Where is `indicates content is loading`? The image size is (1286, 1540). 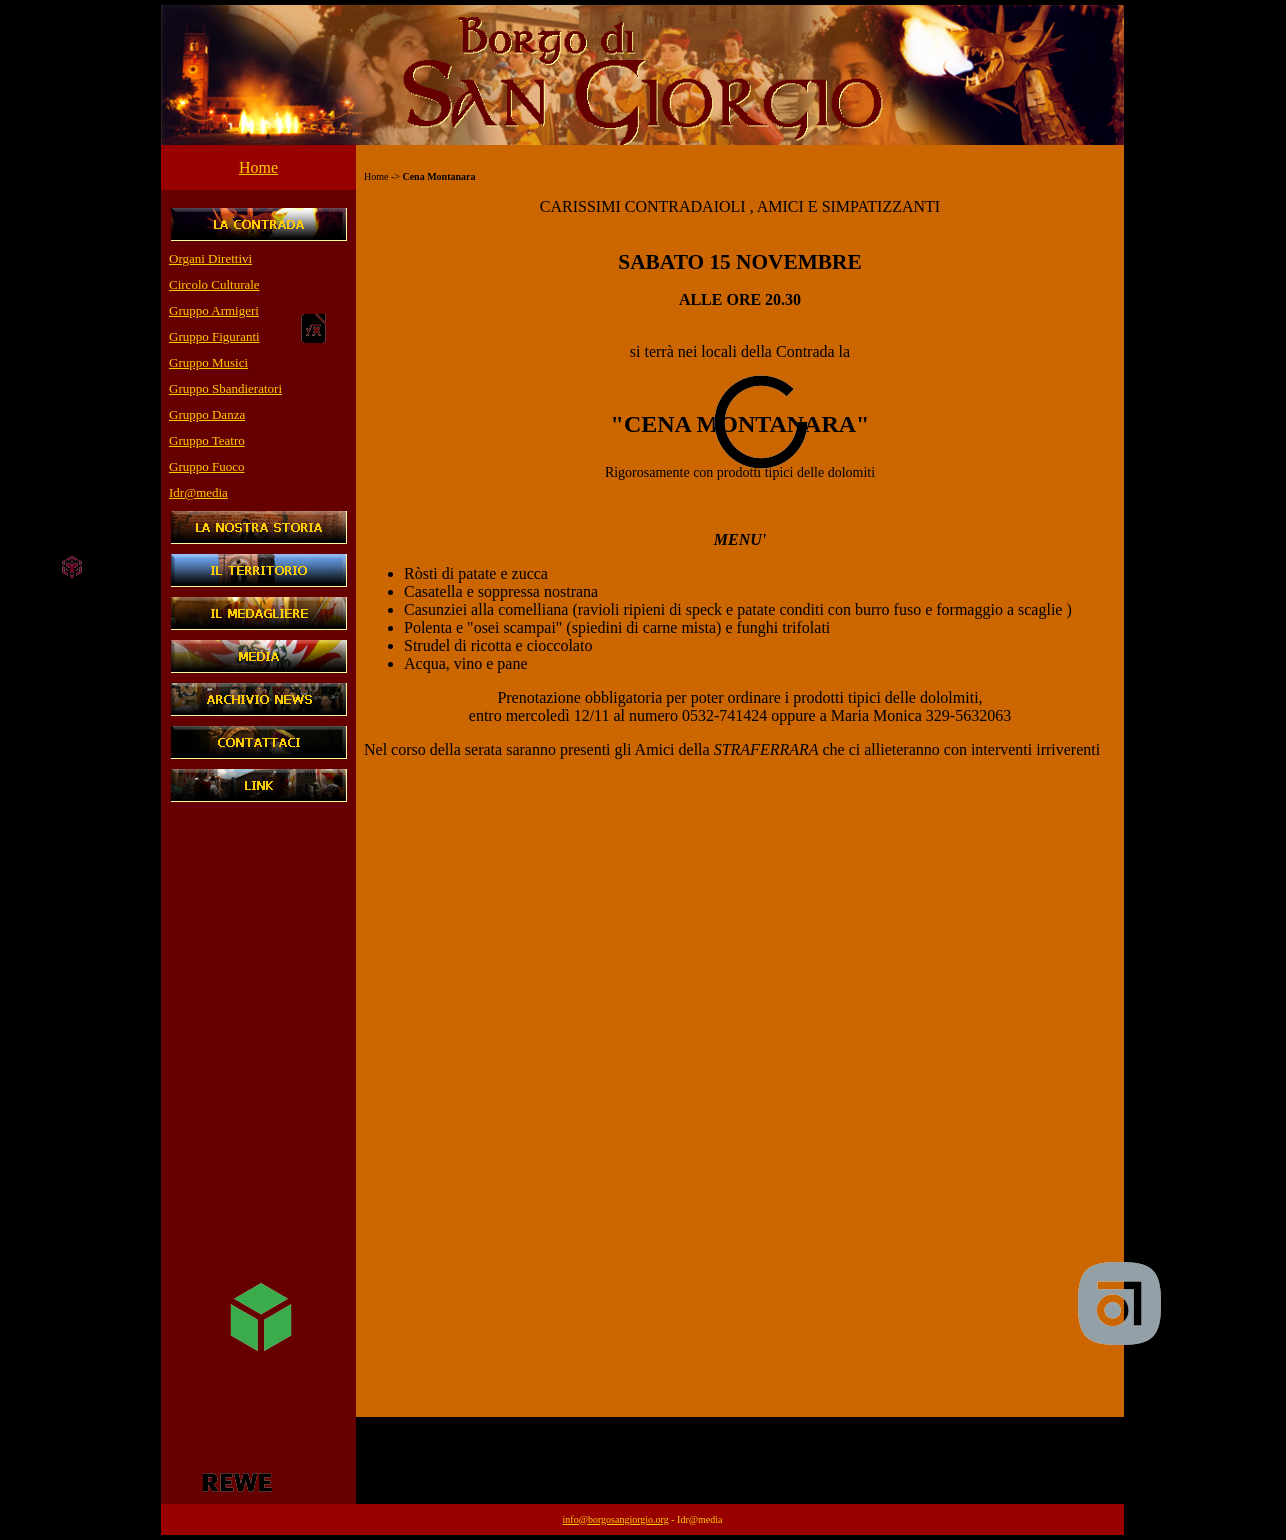
indicates content is loading is located at coordinates (761, 422).